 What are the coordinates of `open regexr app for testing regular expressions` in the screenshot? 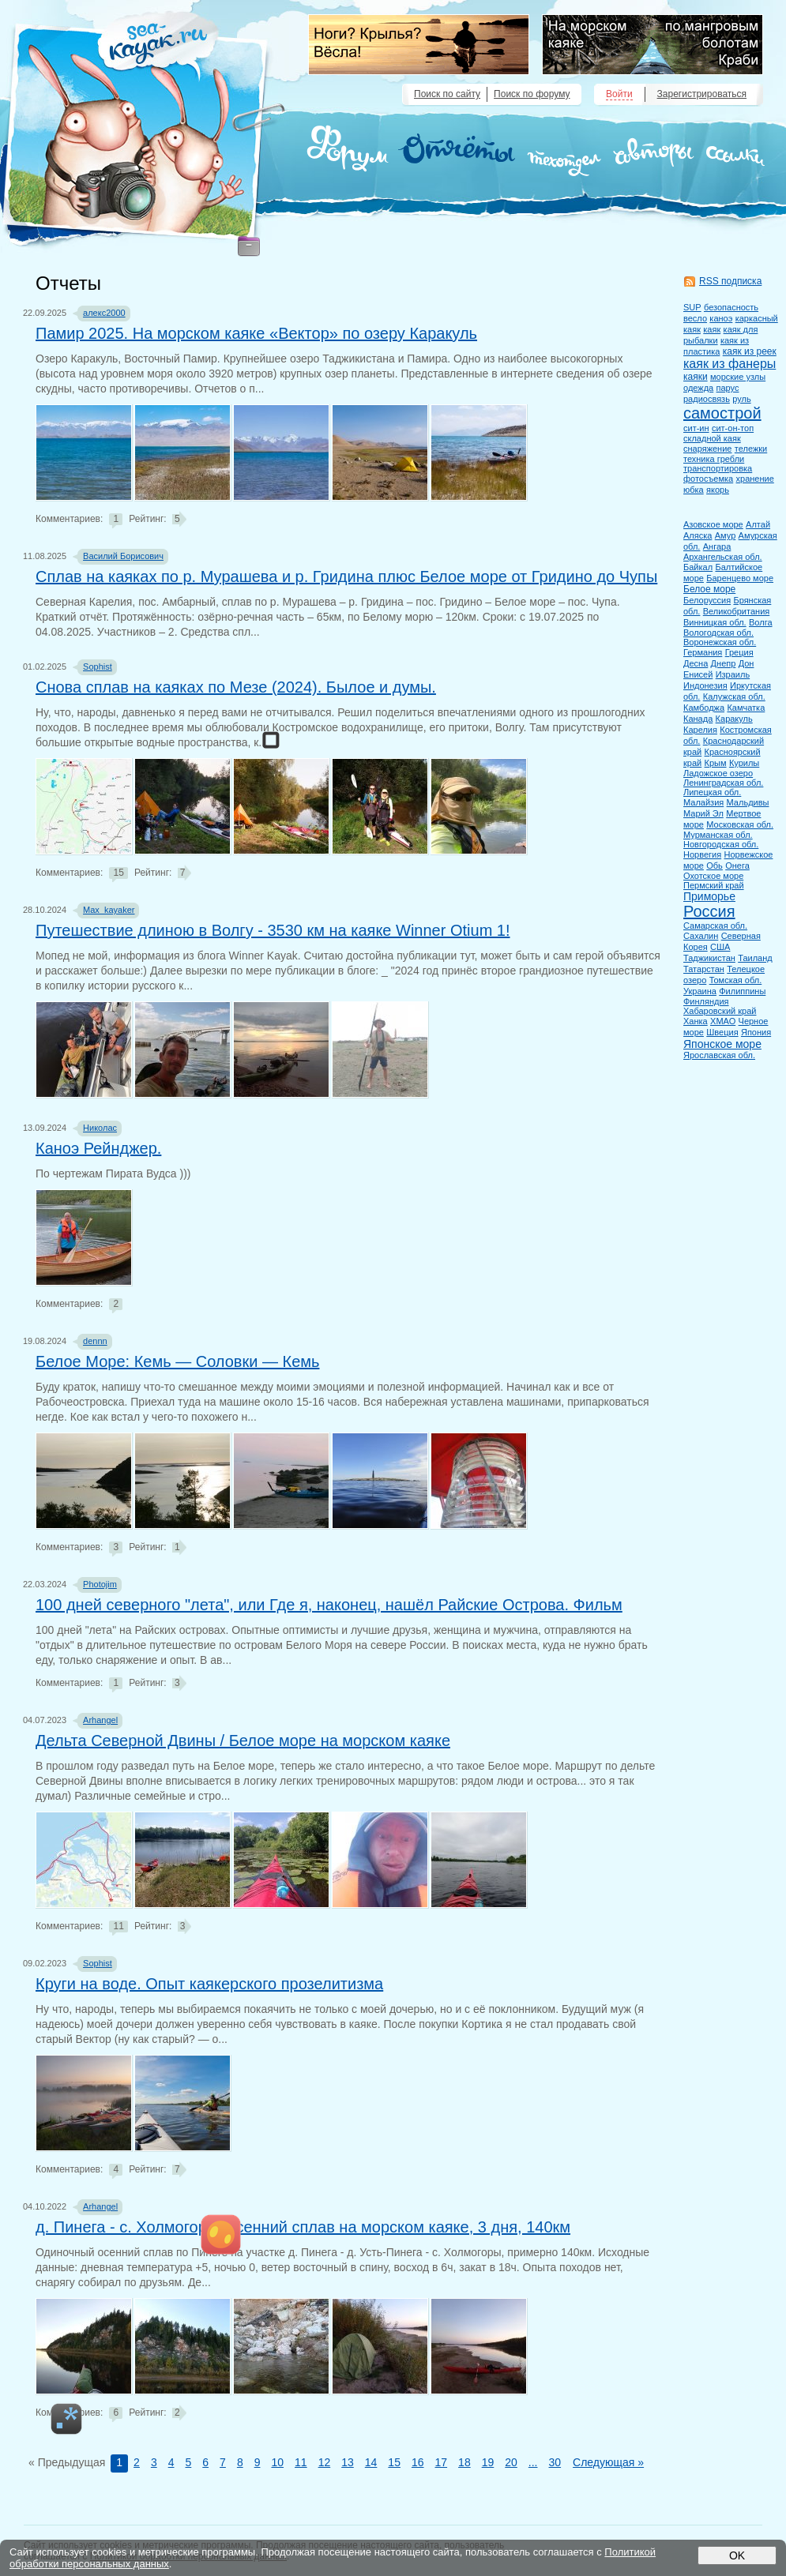 It's located at (66, 2419).